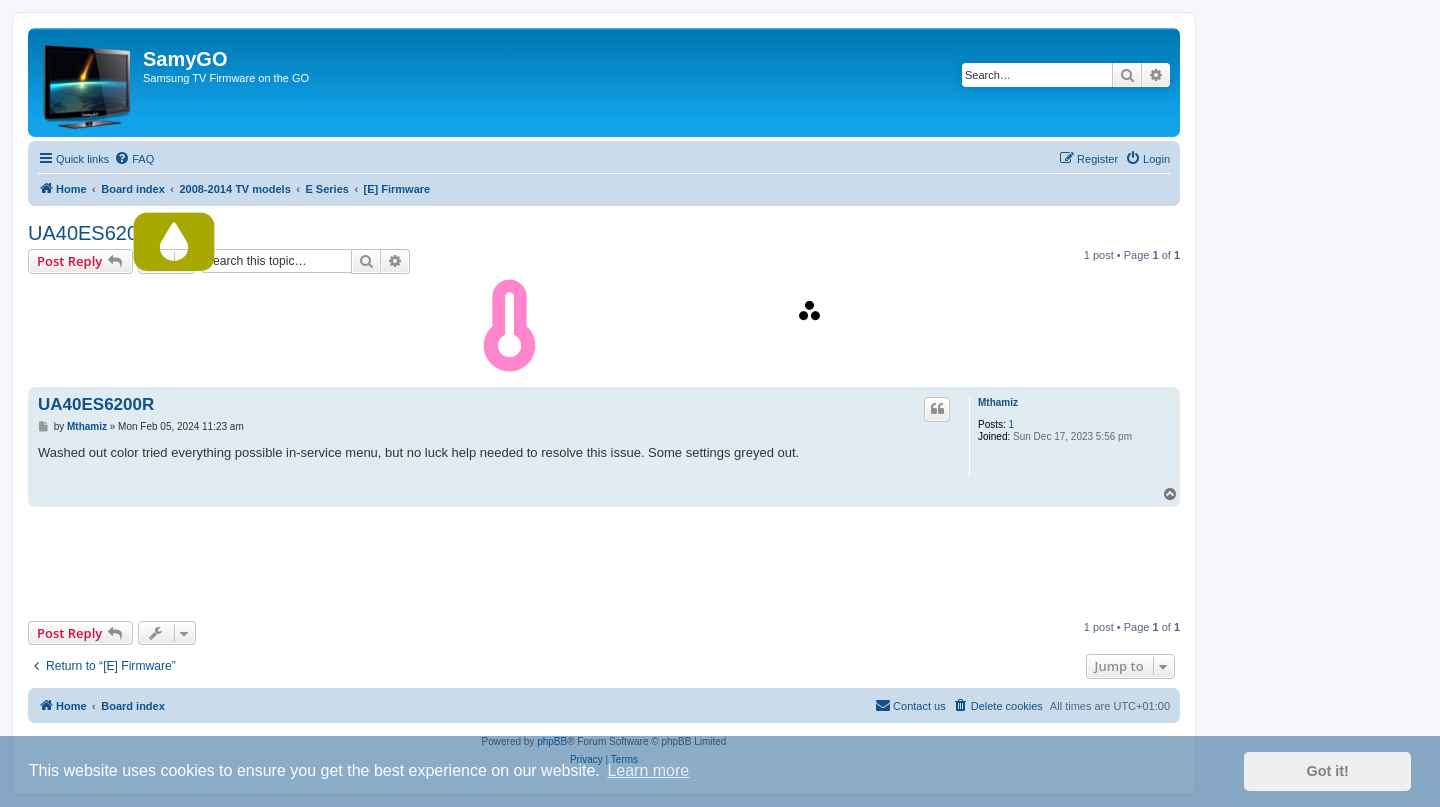 The width and height of the screenshot is (1440, 807). I want to click on indicates high temperature reading, so click(509, 325).